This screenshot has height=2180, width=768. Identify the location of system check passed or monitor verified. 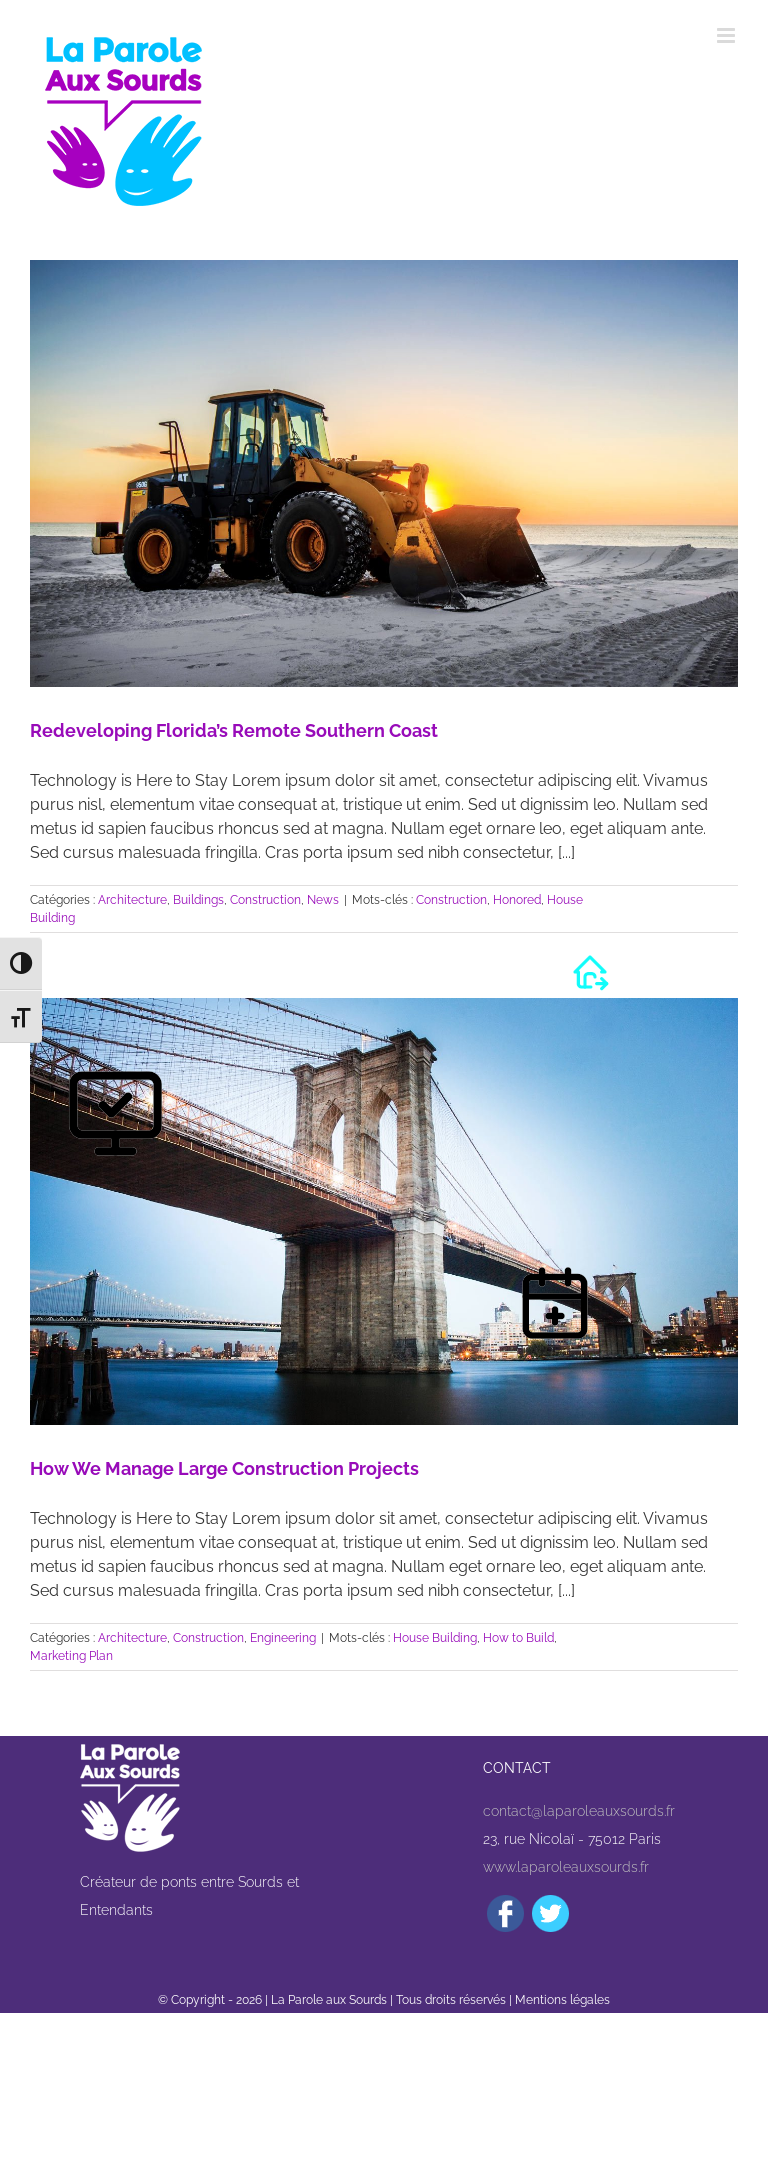
(115, 1113).